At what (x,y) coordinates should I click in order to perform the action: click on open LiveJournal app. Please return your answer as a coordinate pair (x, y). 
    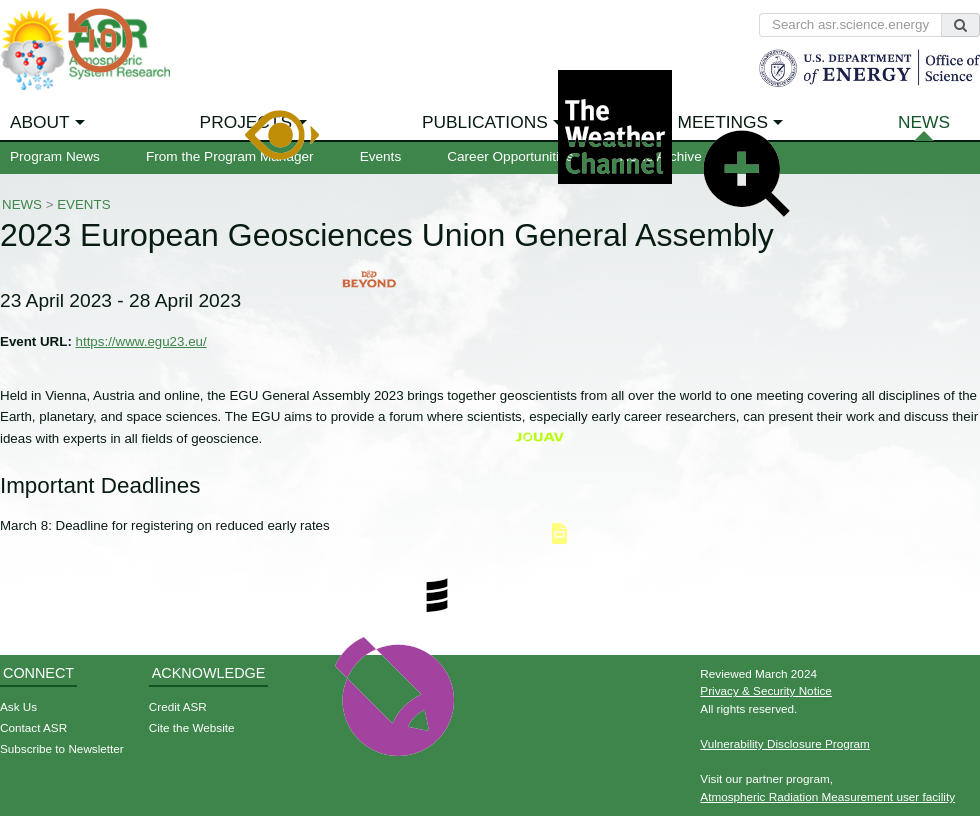
    Looking at the image, I should click on (394, 696).